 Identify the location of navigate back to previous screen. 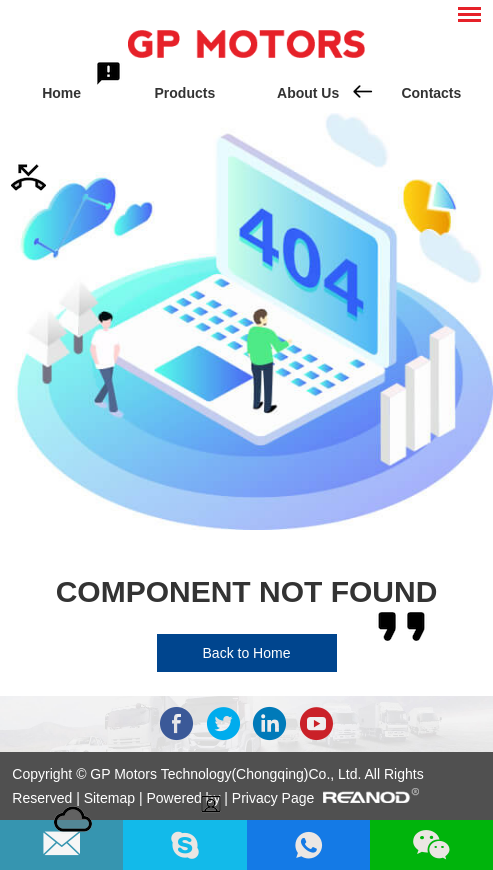
(362, 91).